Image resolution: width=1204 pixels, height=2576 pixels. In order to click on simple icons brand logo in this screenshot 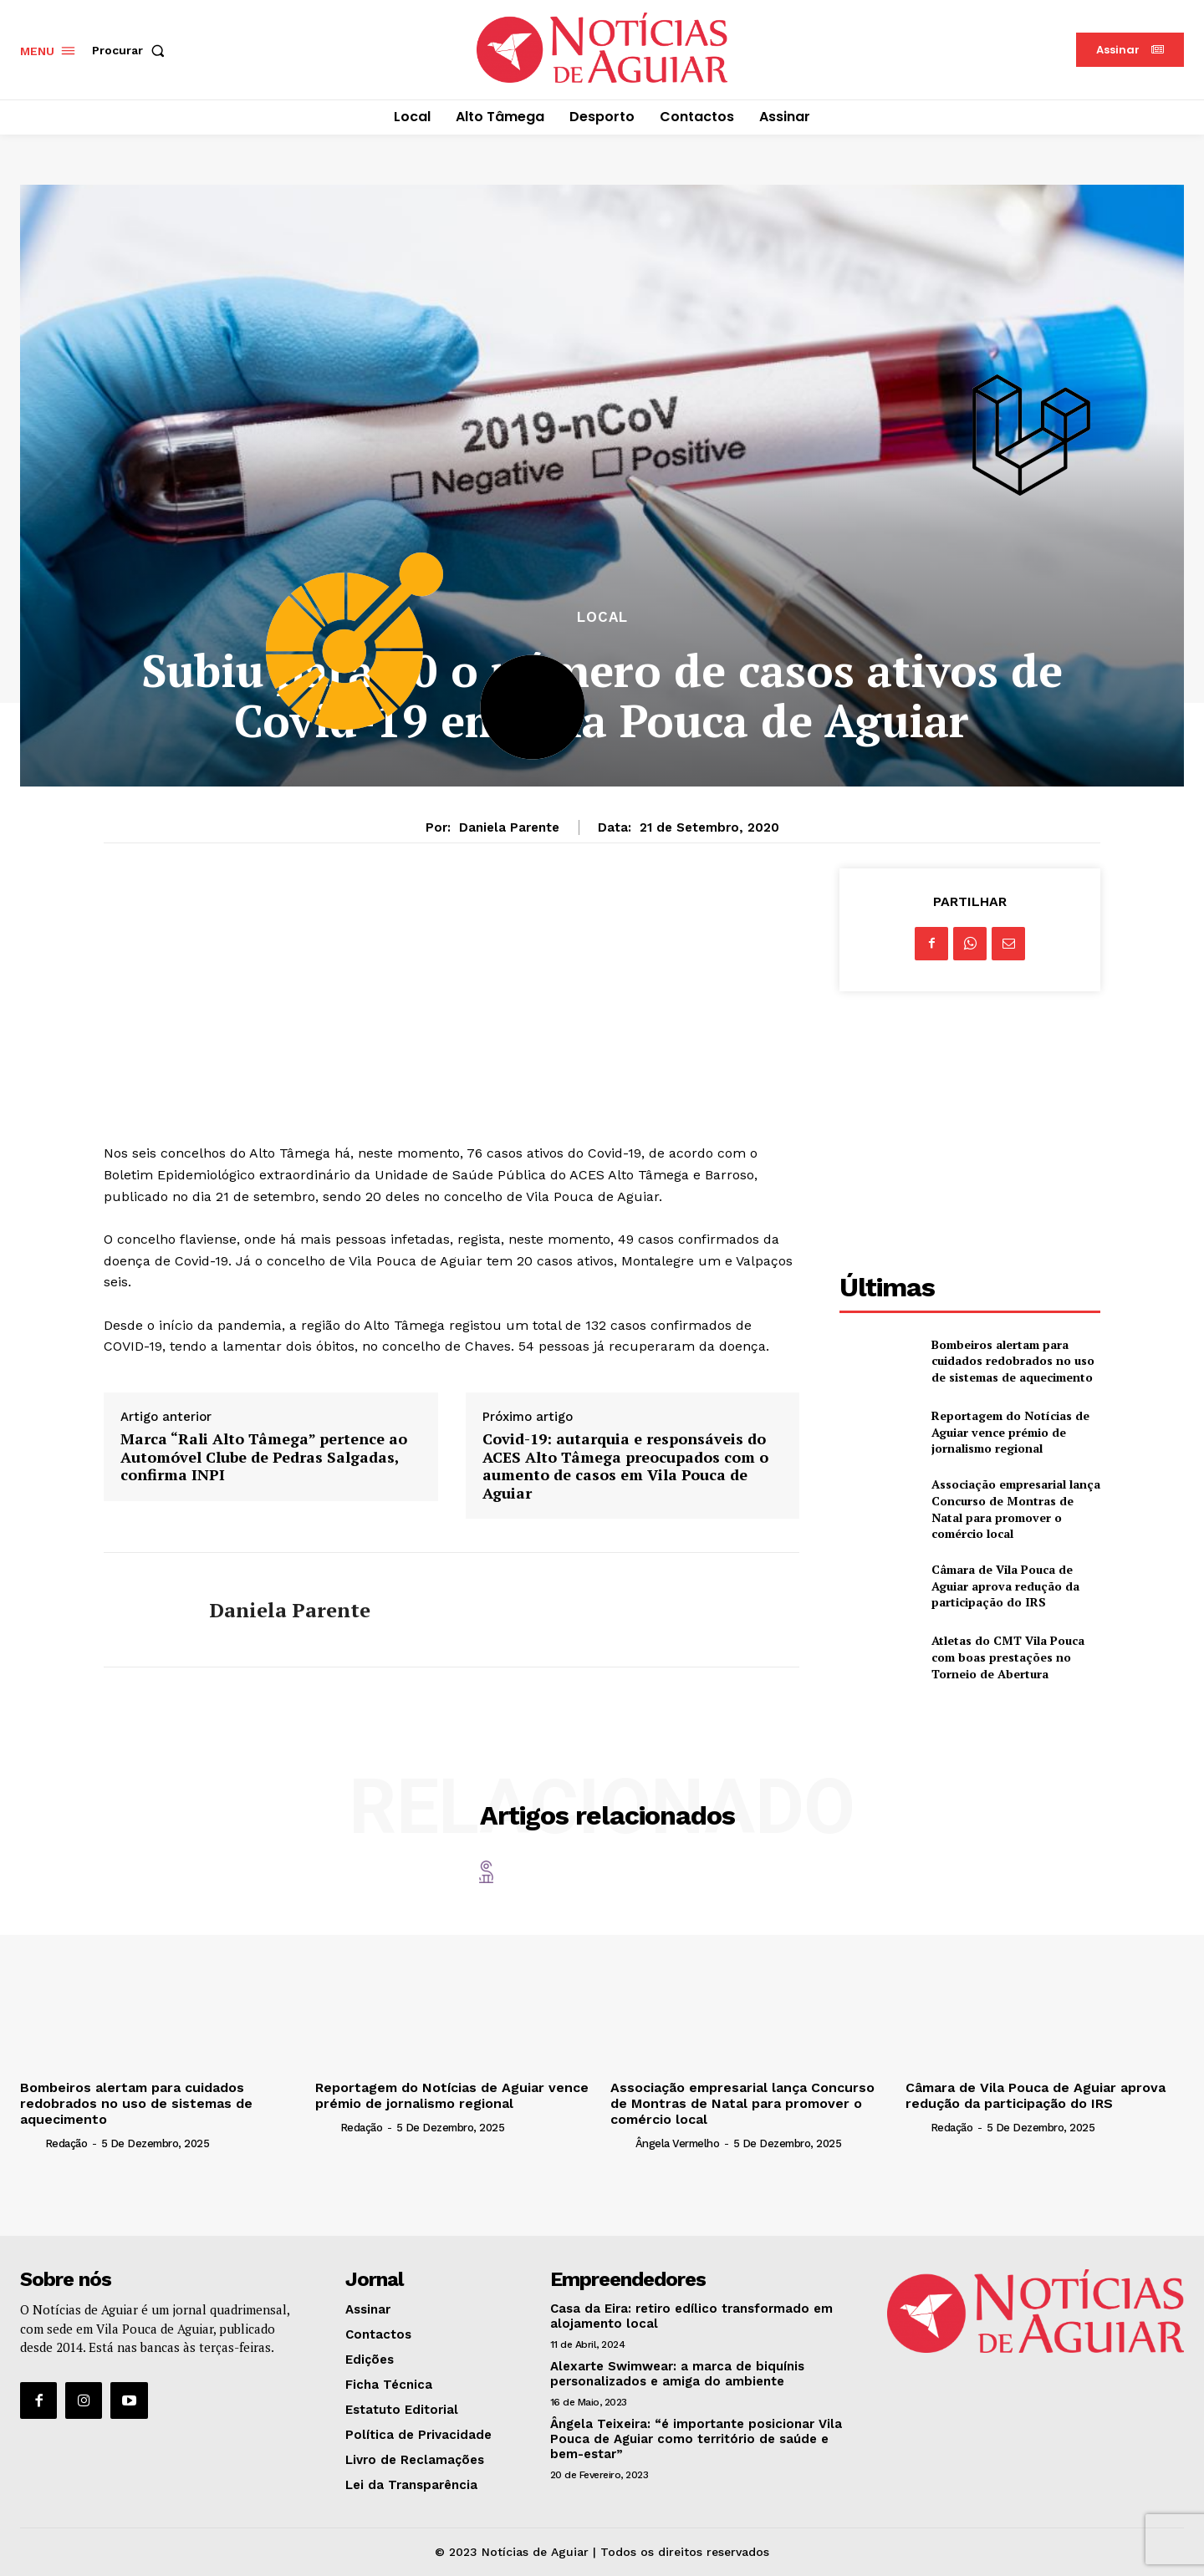, I will do `click(486, 1871)`.